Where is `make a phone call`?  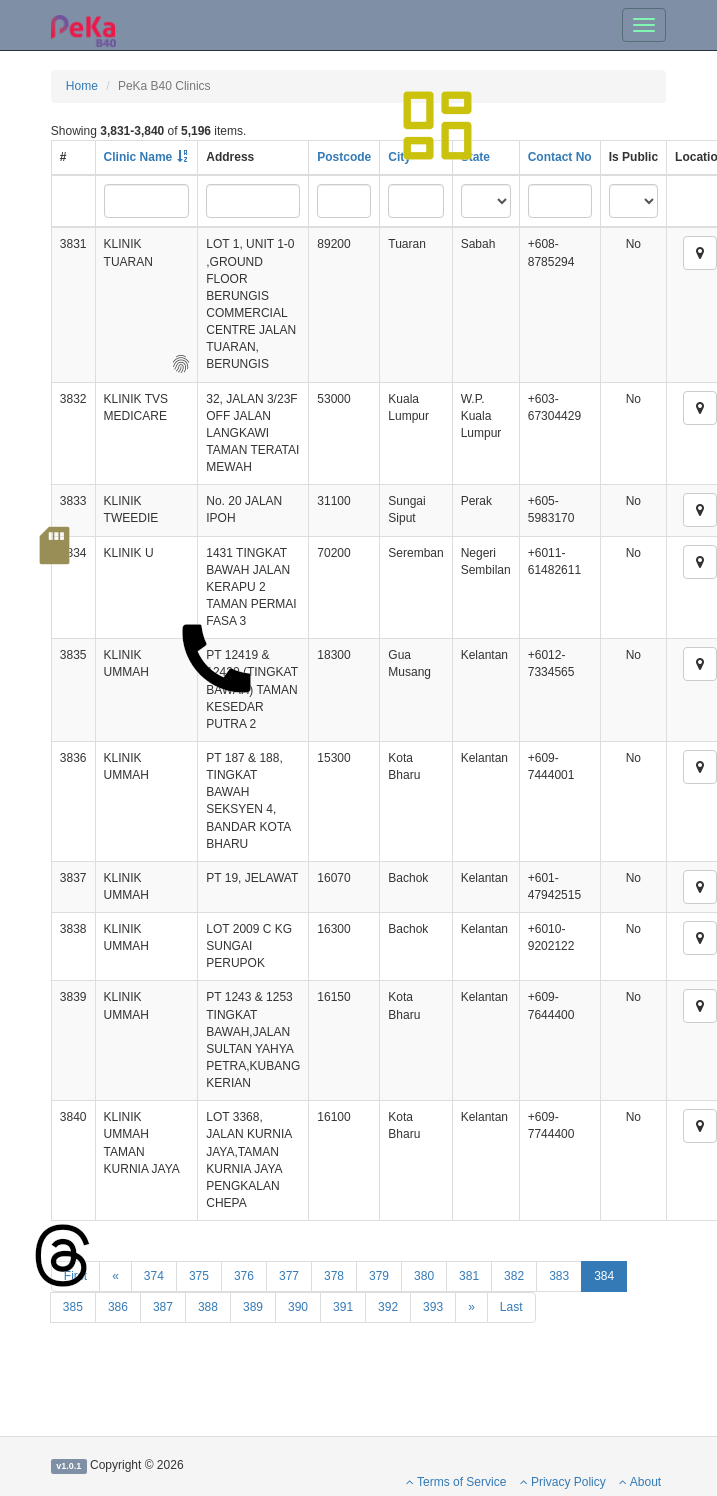
make a phone call is located at coordinates (216, 658).